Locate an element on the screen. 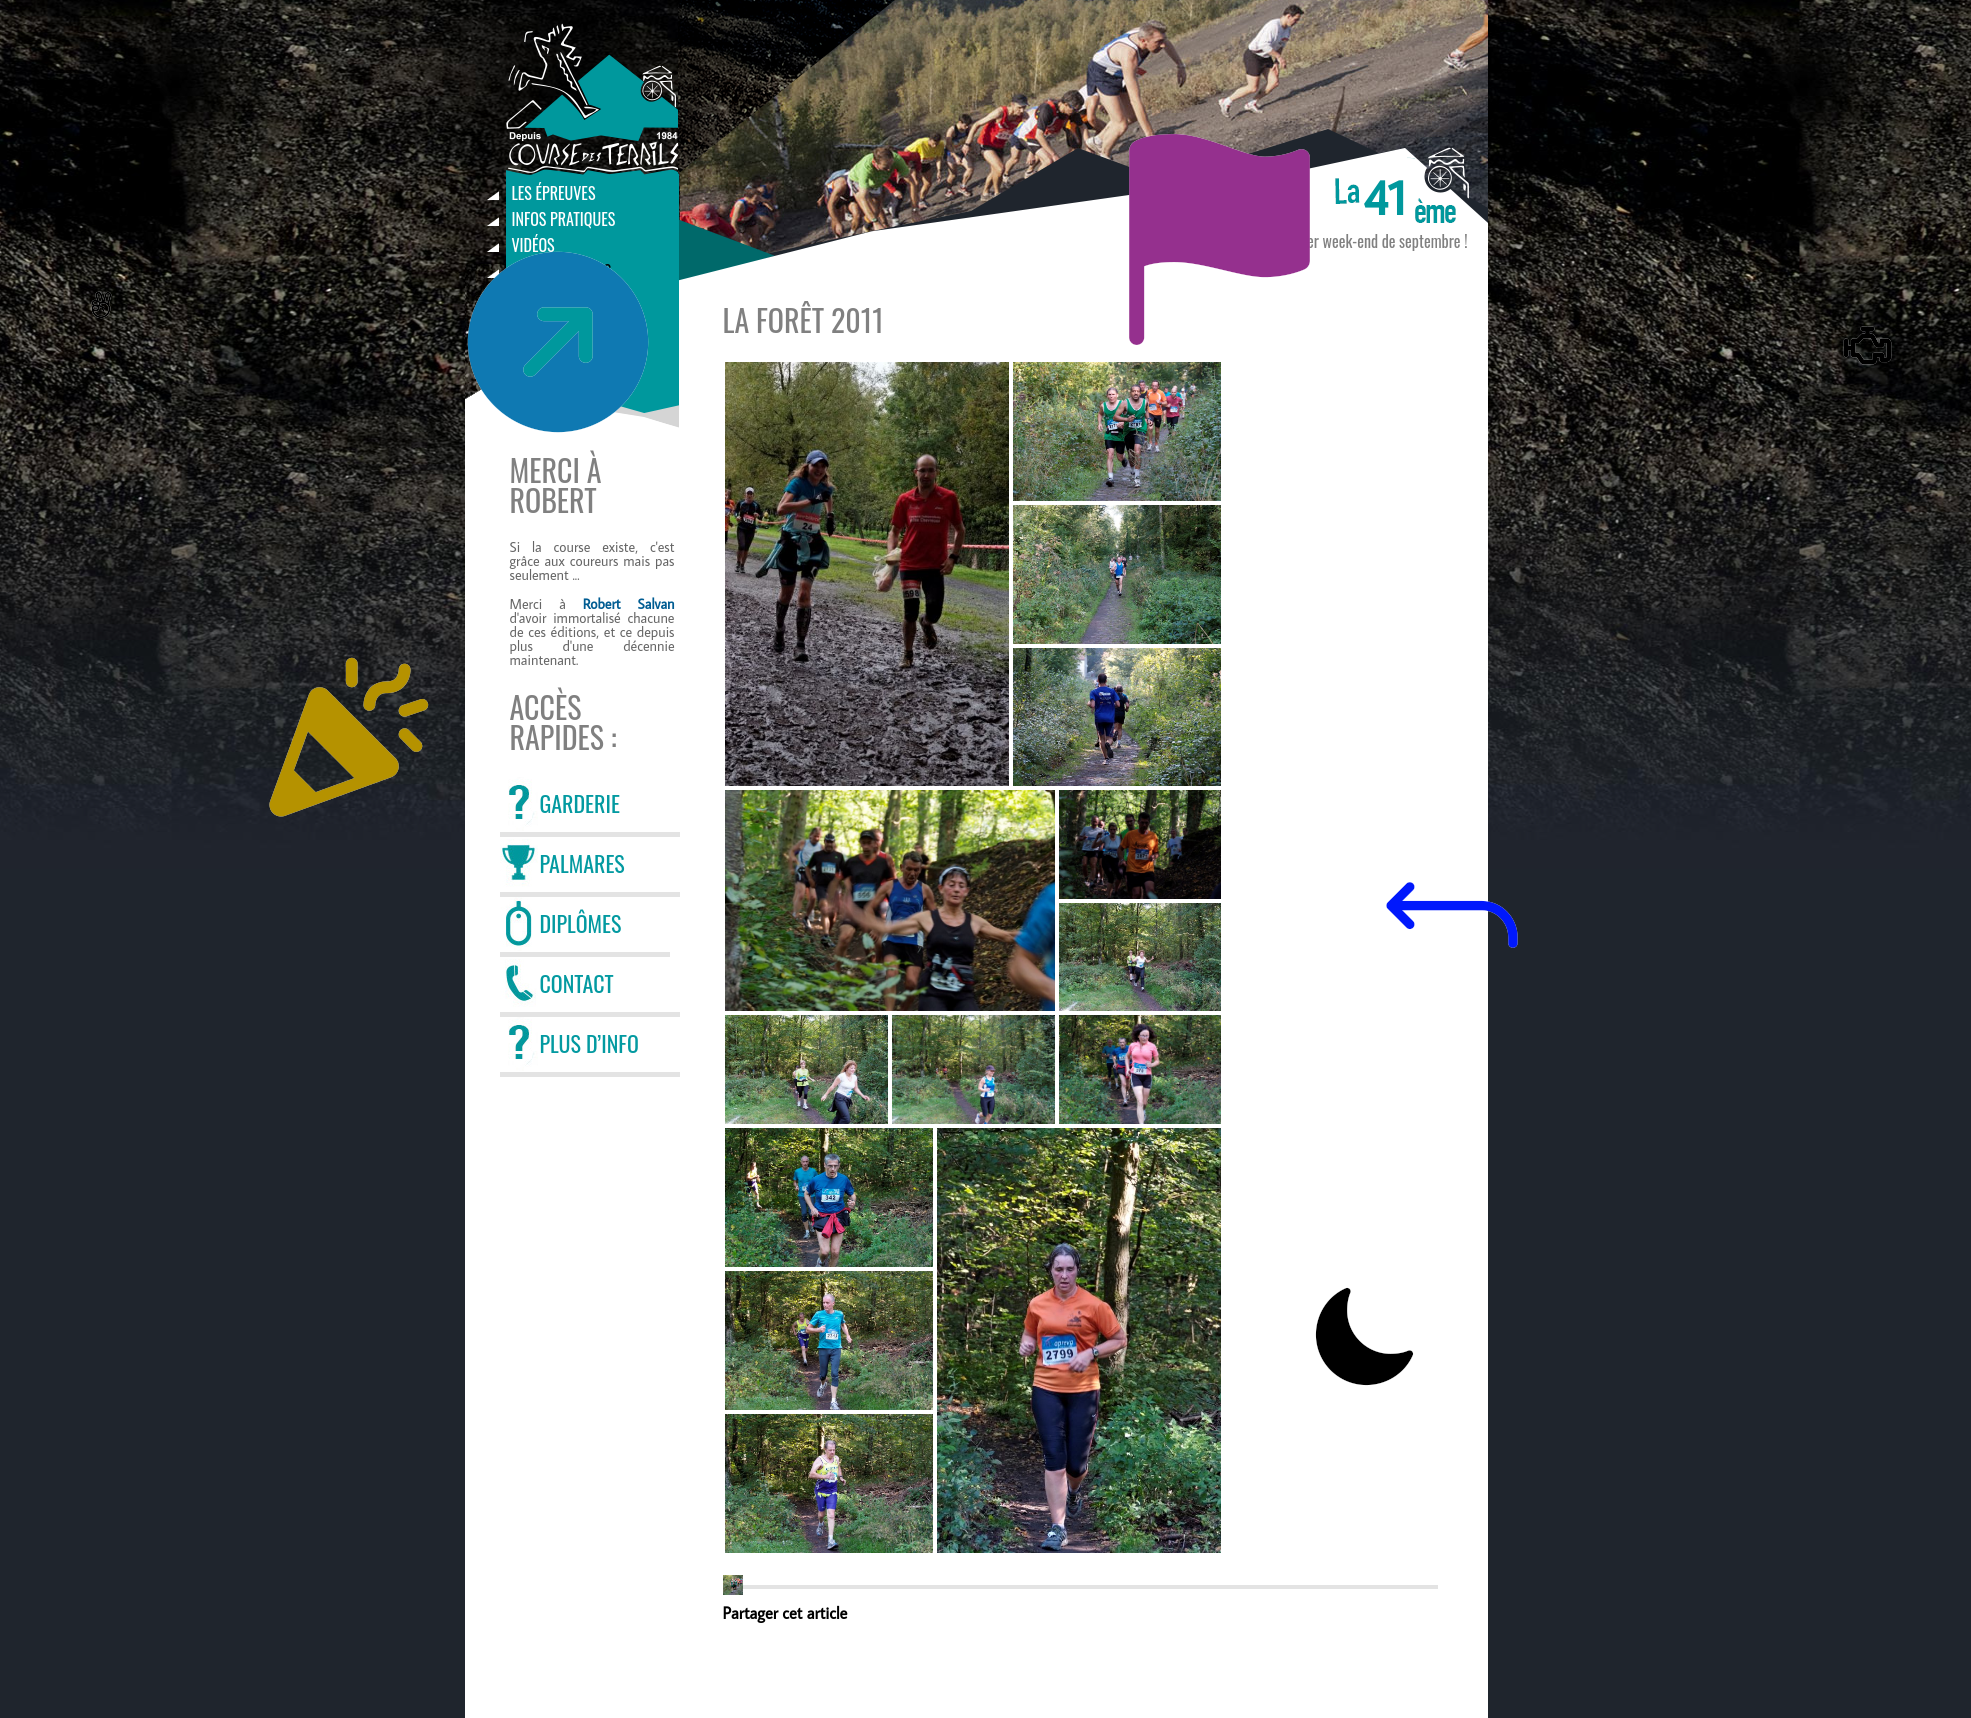 The width and height of the screenshot is (1971, 1718). celebration or success notification is located at coordinates (340, 746).